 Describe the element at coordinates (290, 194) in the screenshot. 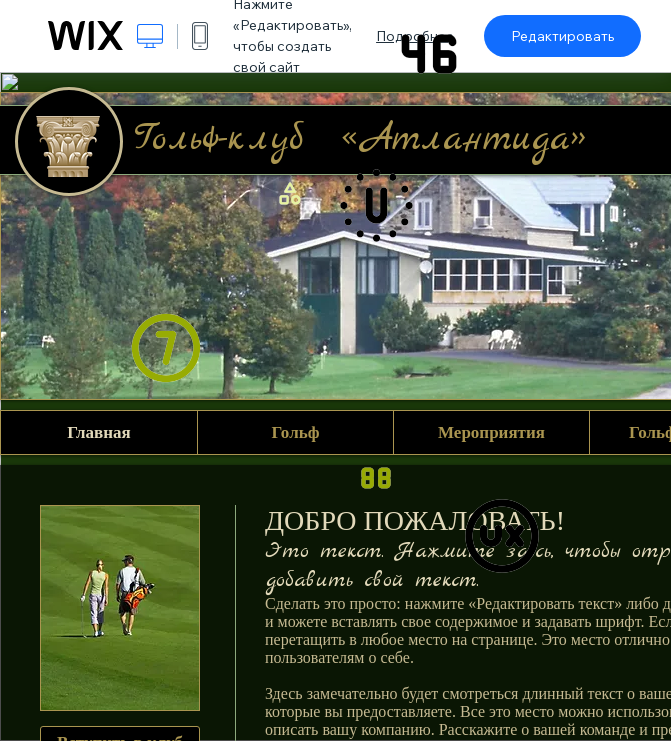

I see `access shape tools or drawing options` at that location.